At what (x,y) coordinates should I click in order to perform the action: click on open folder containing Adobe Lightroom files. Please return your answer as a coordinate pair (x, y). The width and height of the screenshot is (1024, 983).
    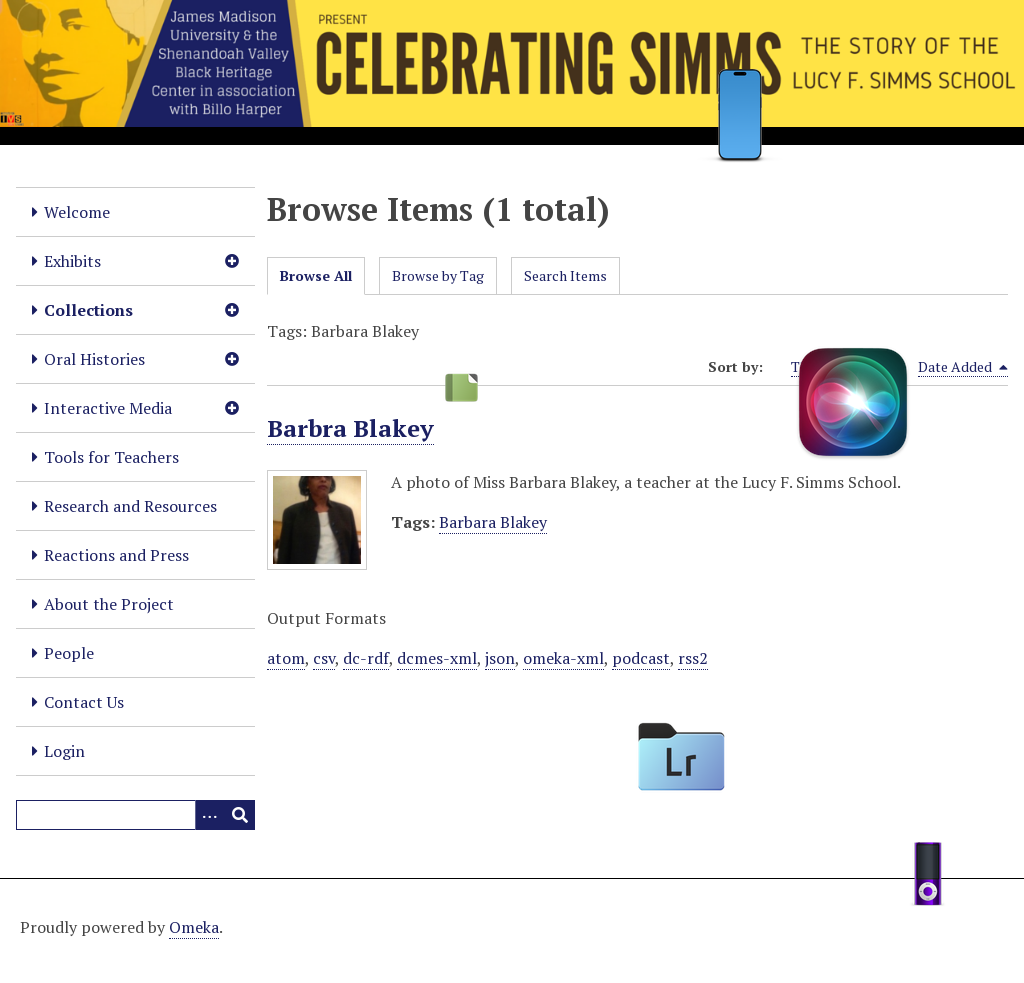
    Looking at the image, I should click on (681, 759).